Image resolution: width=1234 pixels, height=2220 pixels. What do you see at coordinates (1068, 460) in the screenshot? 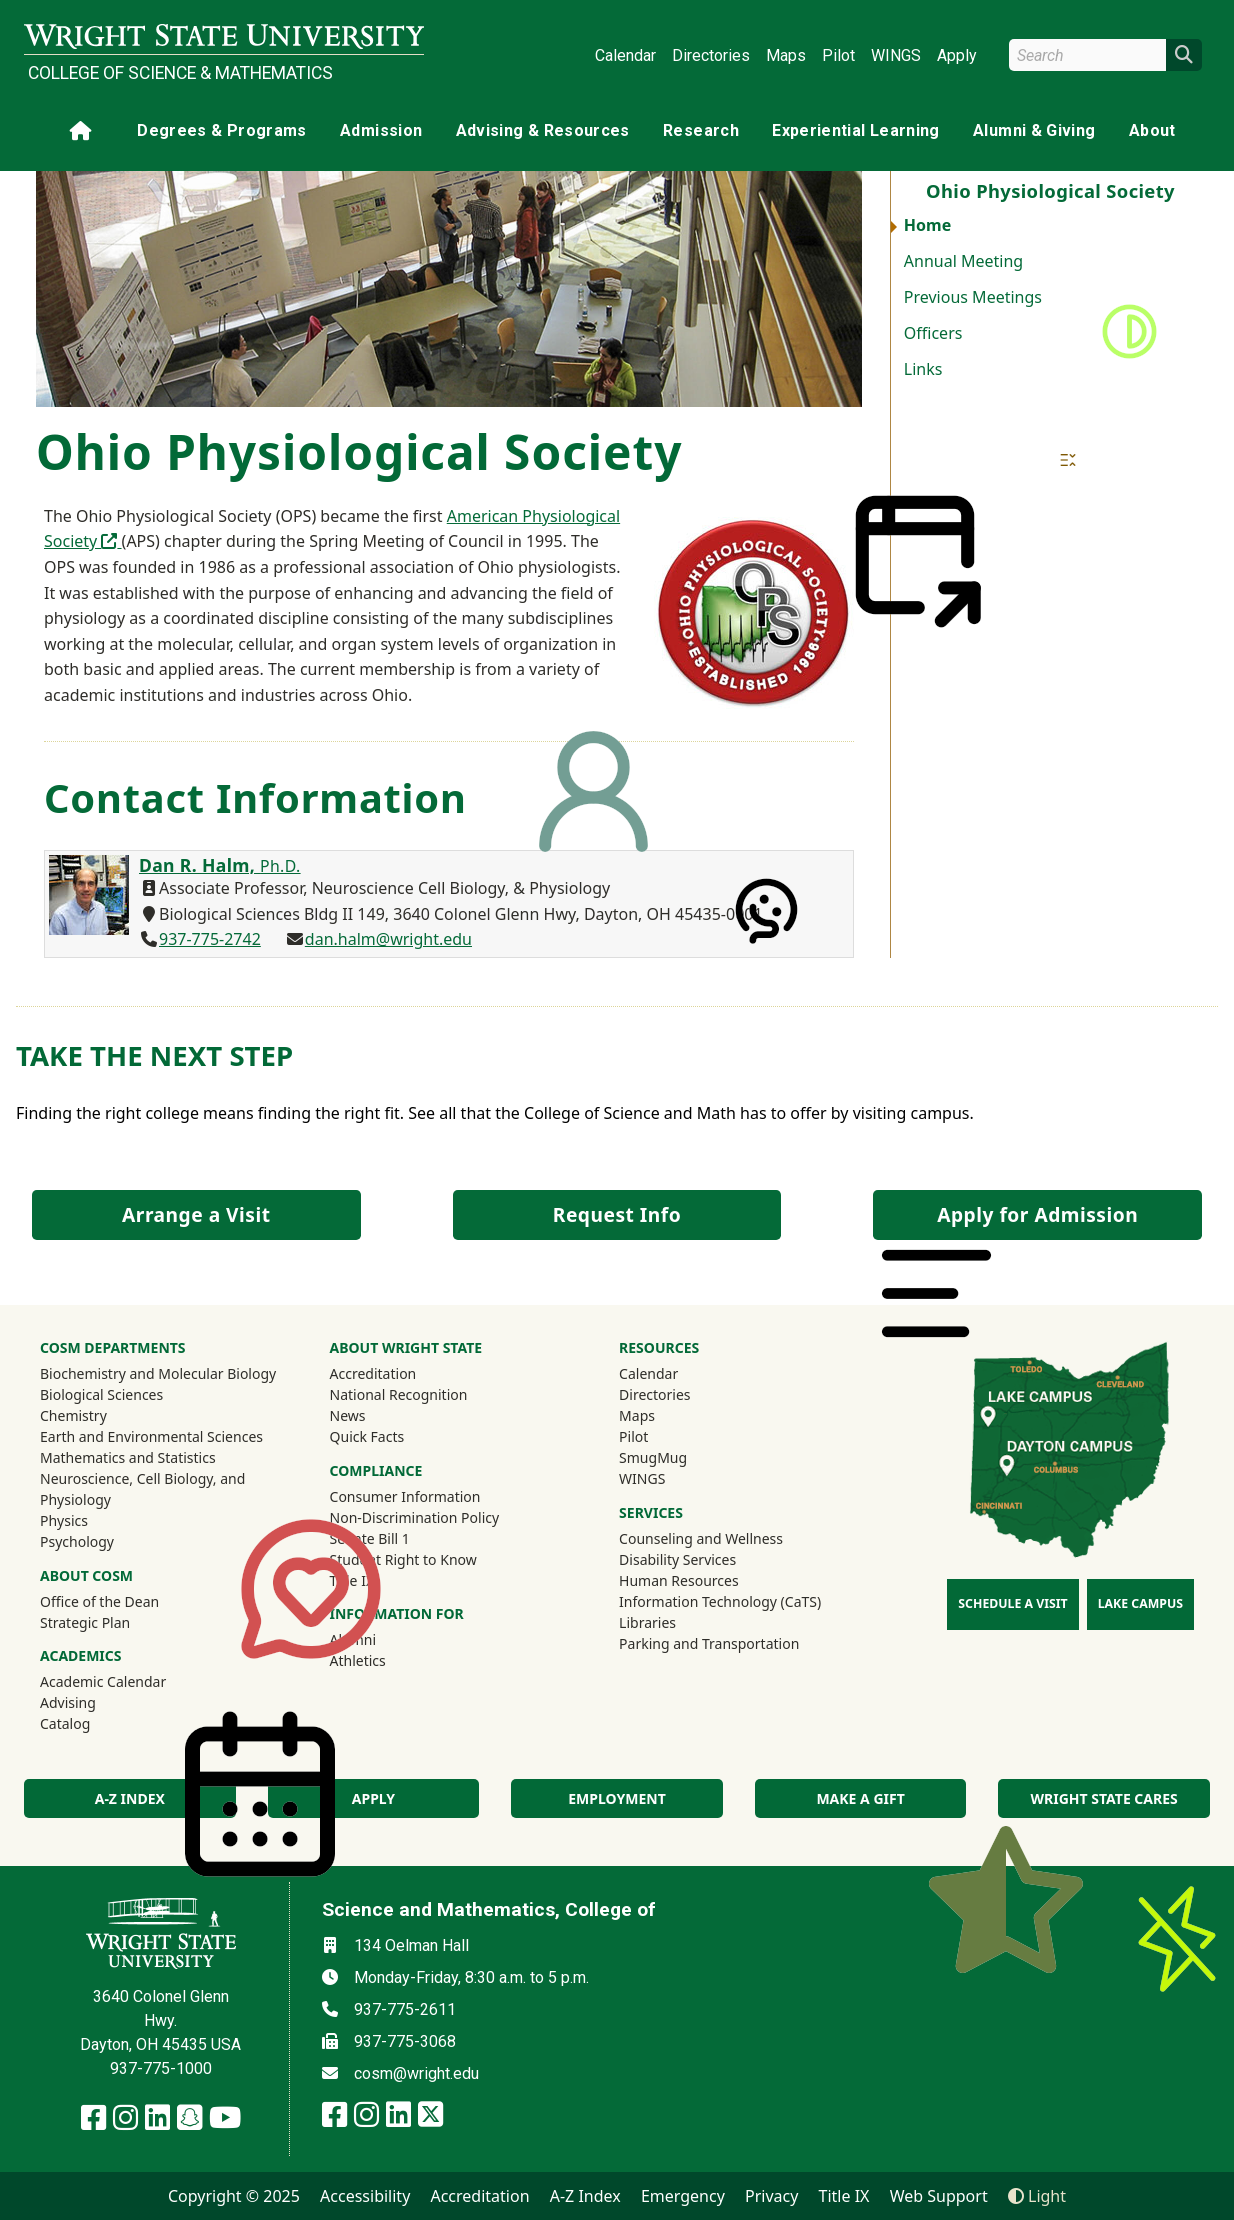
I see `collapse or expand all list items` at bounding box center [1068, 460].